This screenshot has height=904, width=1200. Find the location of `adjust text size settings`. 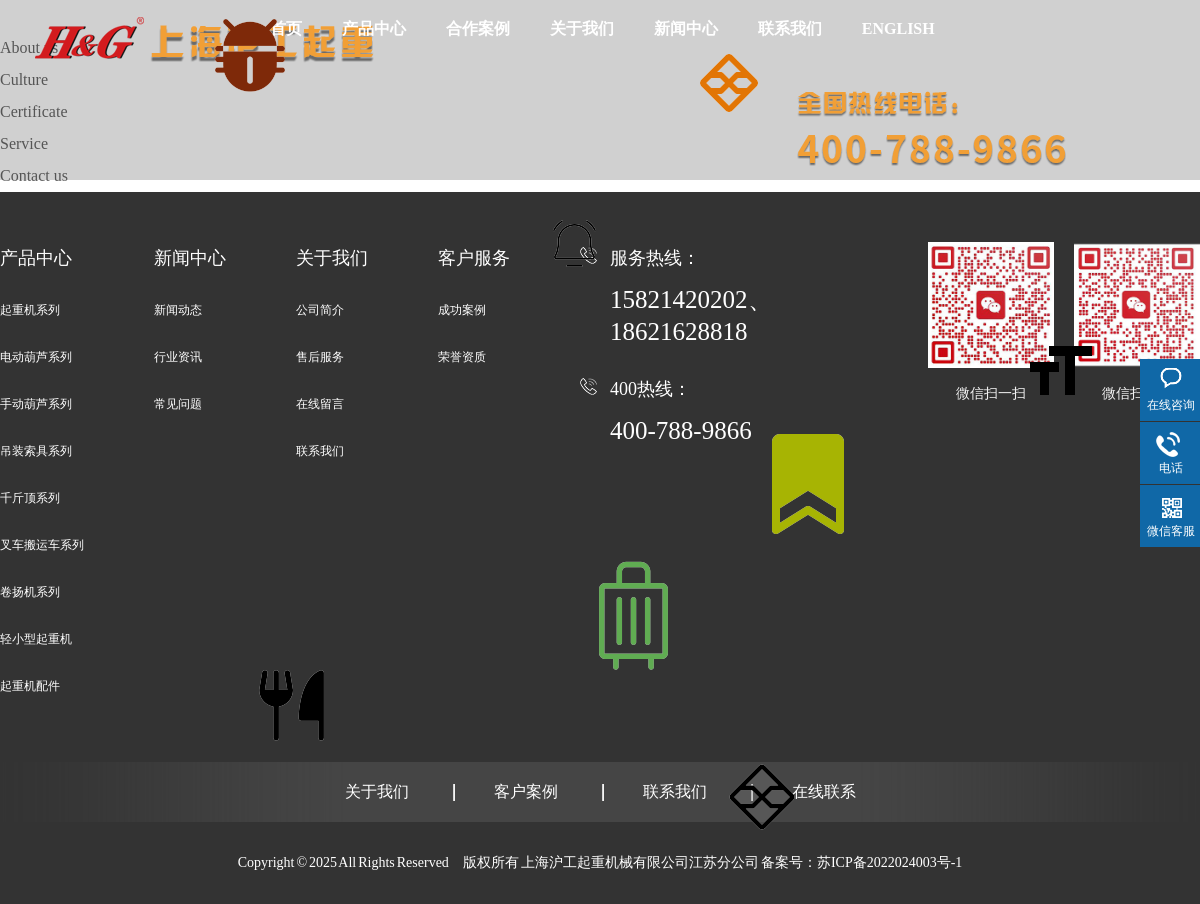

adjust text size settings is located at coordinates (1059, 372).